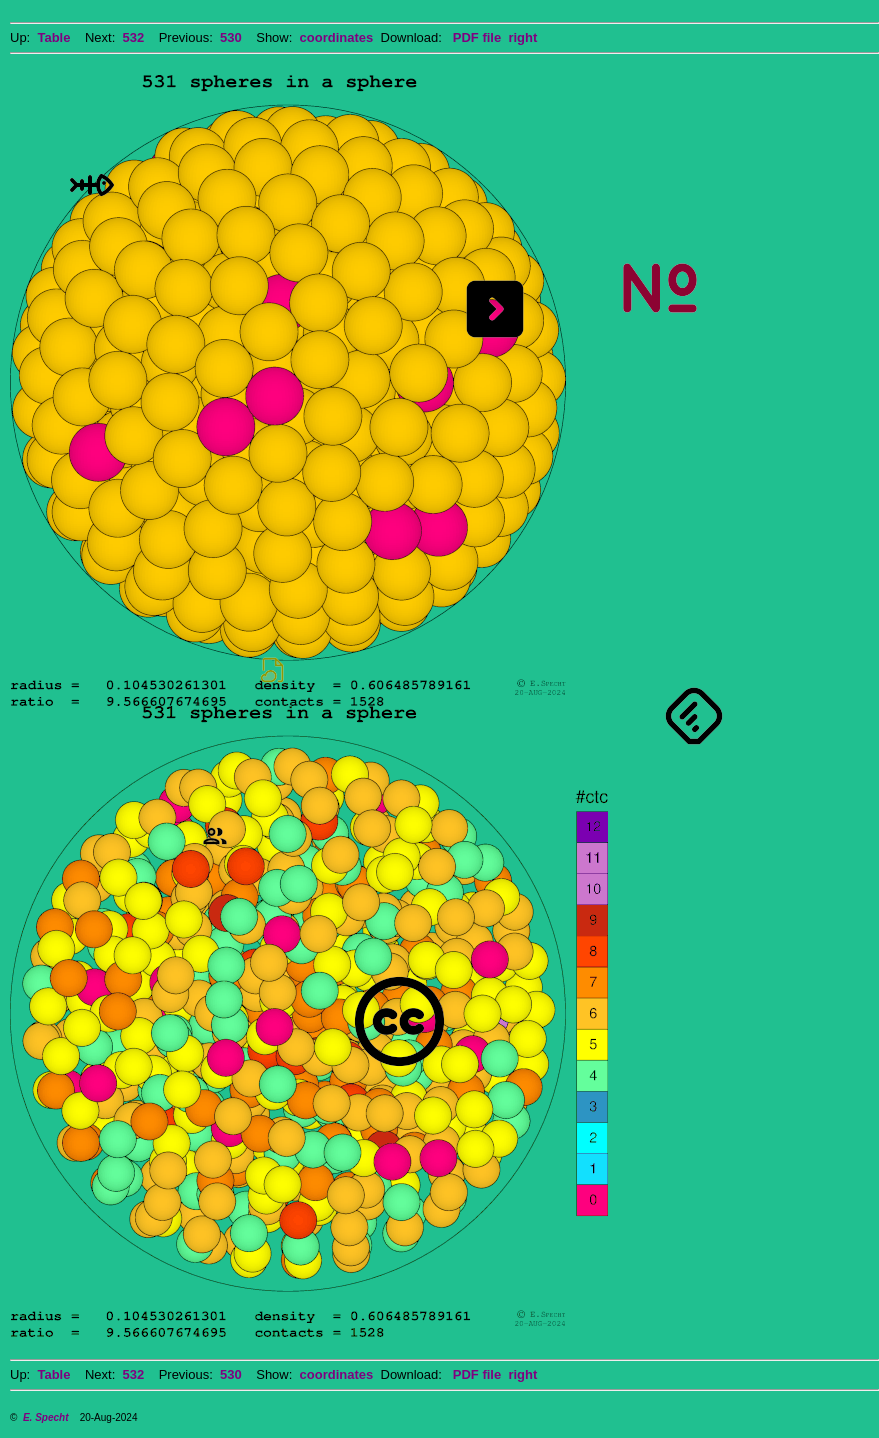 Image resolution: width=879 pixels, height=1438 pixels. What do you see at coordinates (495, 309) in the screenshot?
I see `navigate to the next item or screen` at bounding box center [495, 309].